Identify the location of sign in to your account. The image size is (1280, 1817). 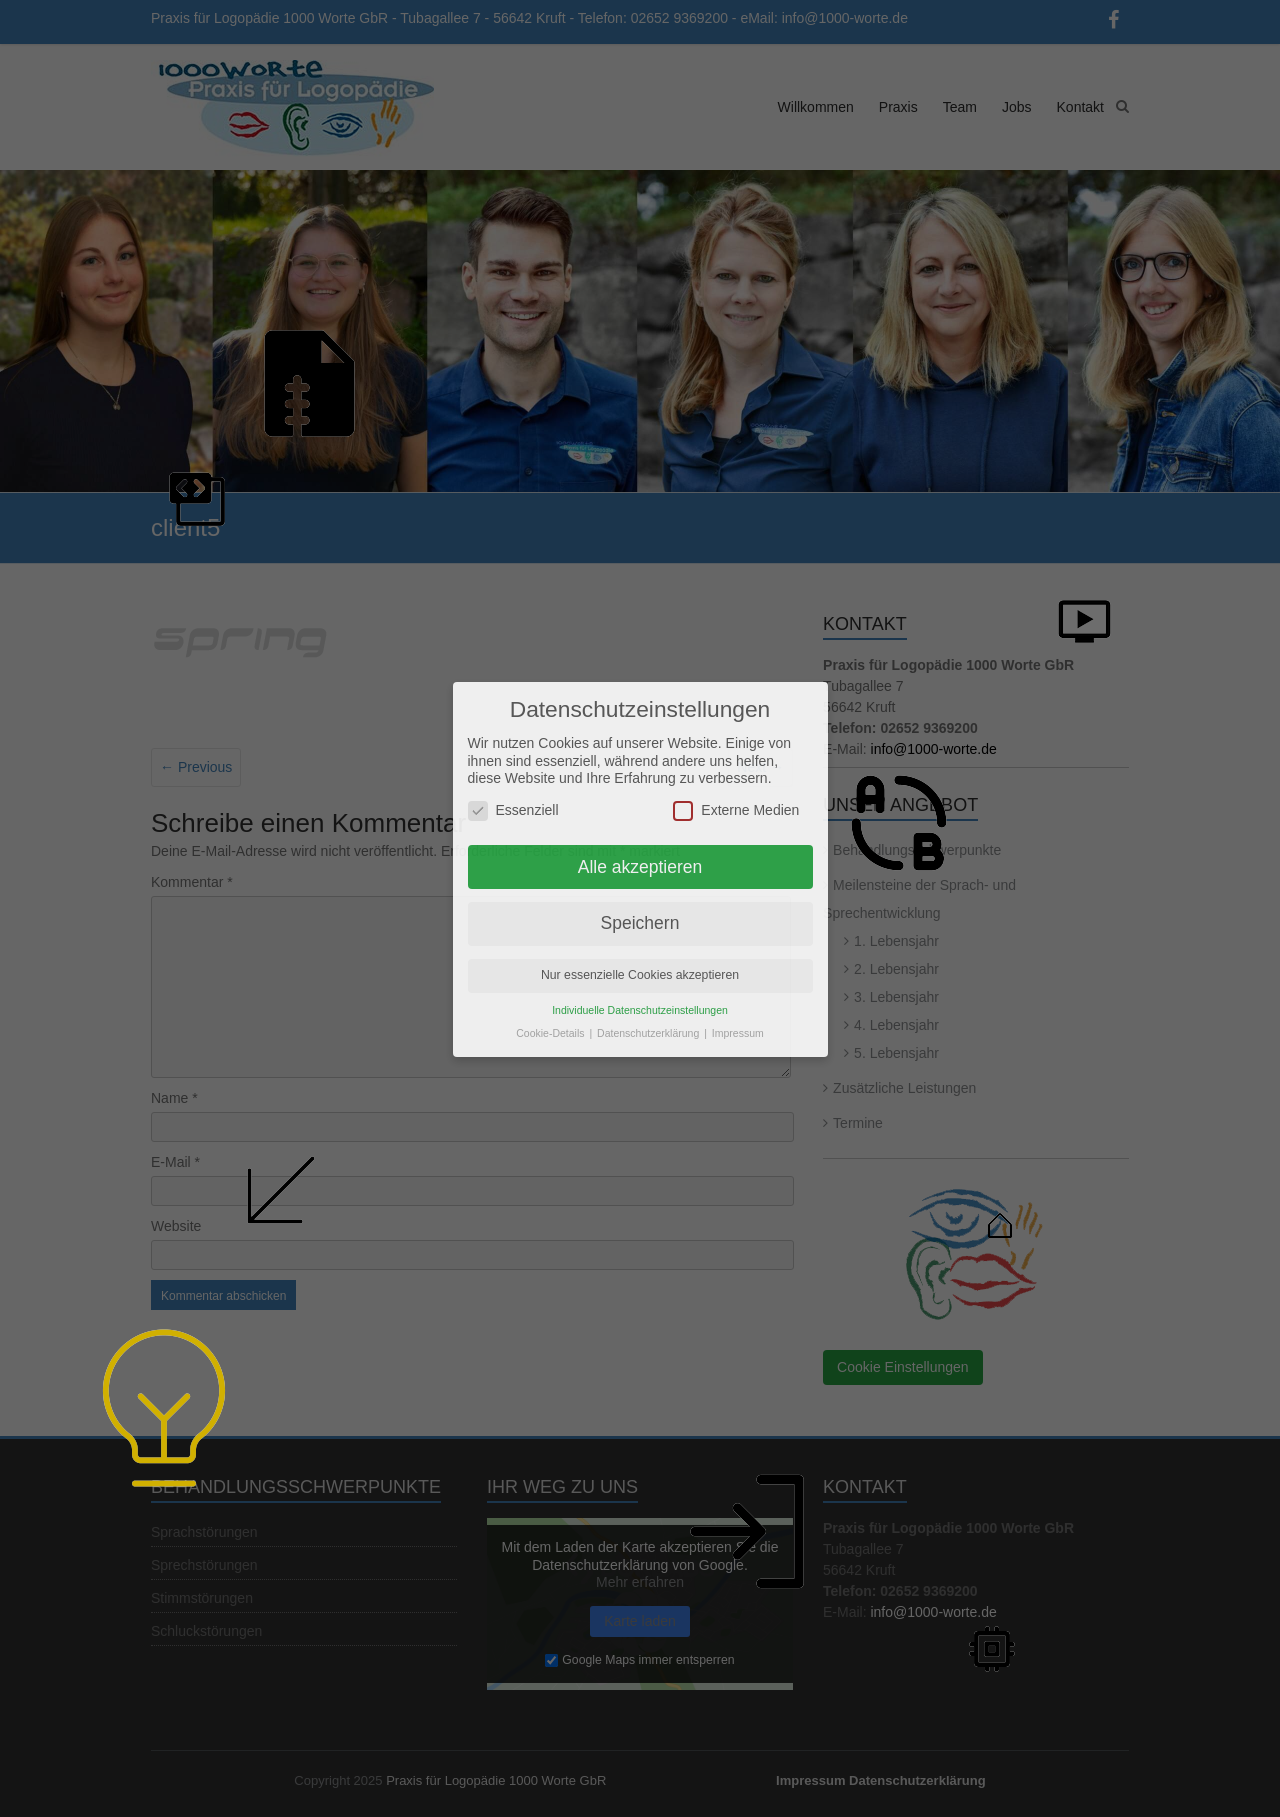
(756, 1531).